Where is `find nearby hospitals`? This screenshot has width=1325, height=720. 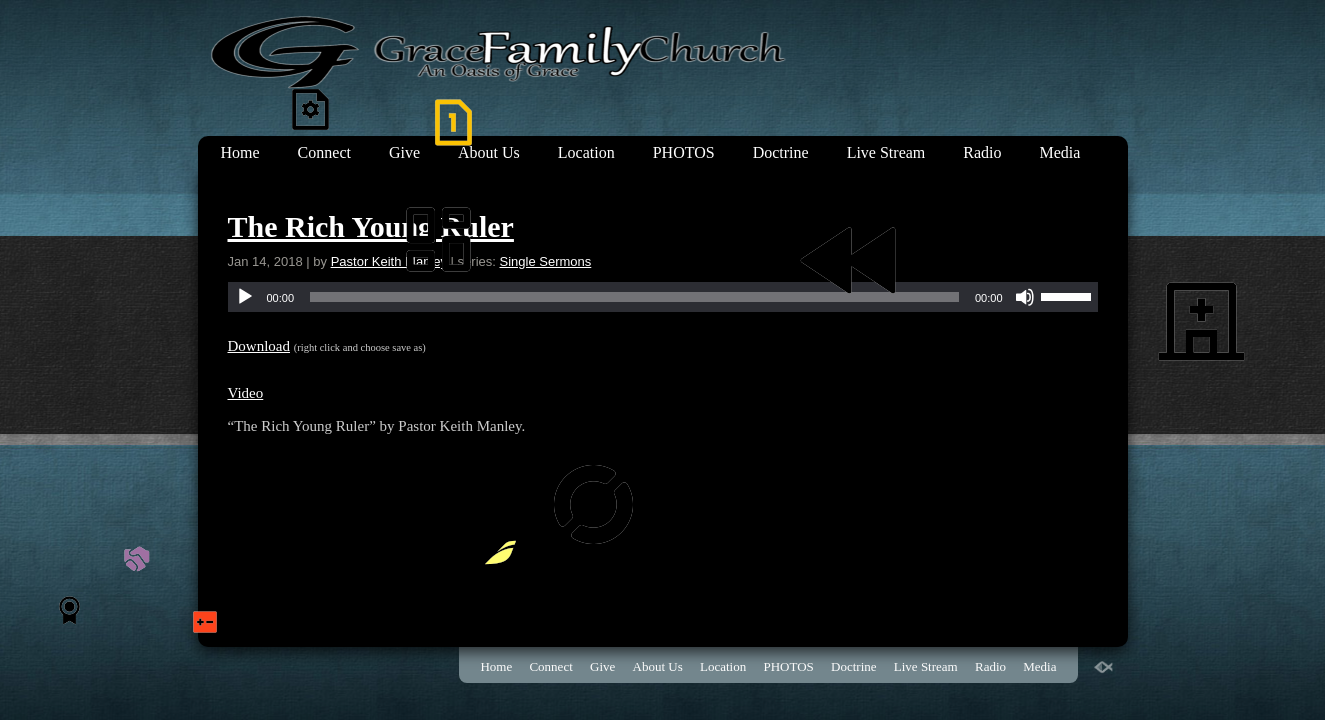
find nearby hospitals is located at coordinates (1201, 321).